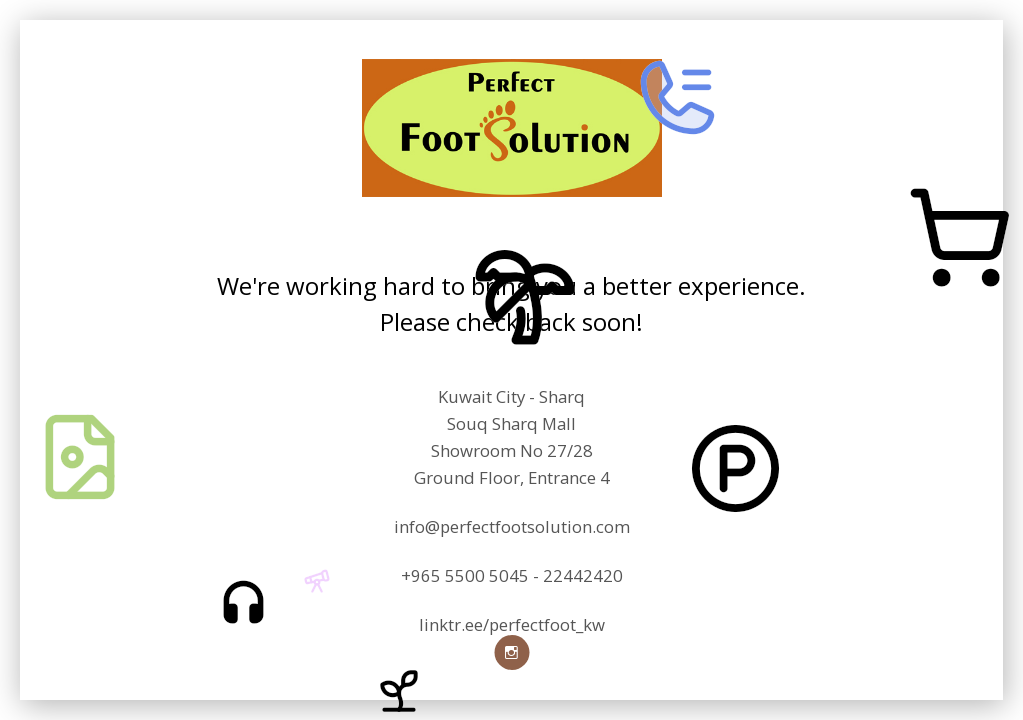 The width and height of the screenshot is (1023, 720). What do you see at coordinates (679, 96) in the screenshot?
I see `view contact list` at bounding box center [679, 96].